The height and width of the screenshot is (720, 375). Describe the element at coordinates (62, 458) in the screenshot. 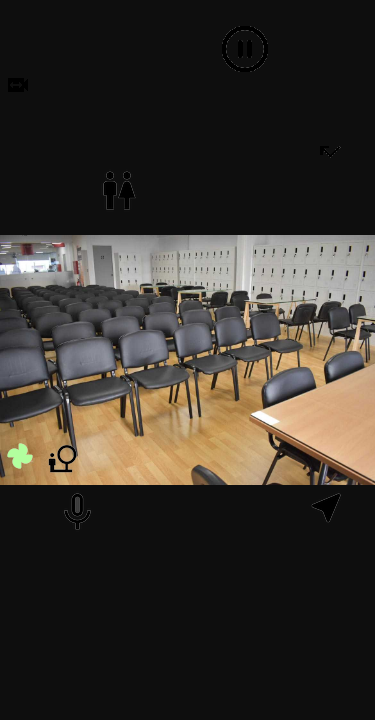

I see `explore nature or outdoor activities` at that location.